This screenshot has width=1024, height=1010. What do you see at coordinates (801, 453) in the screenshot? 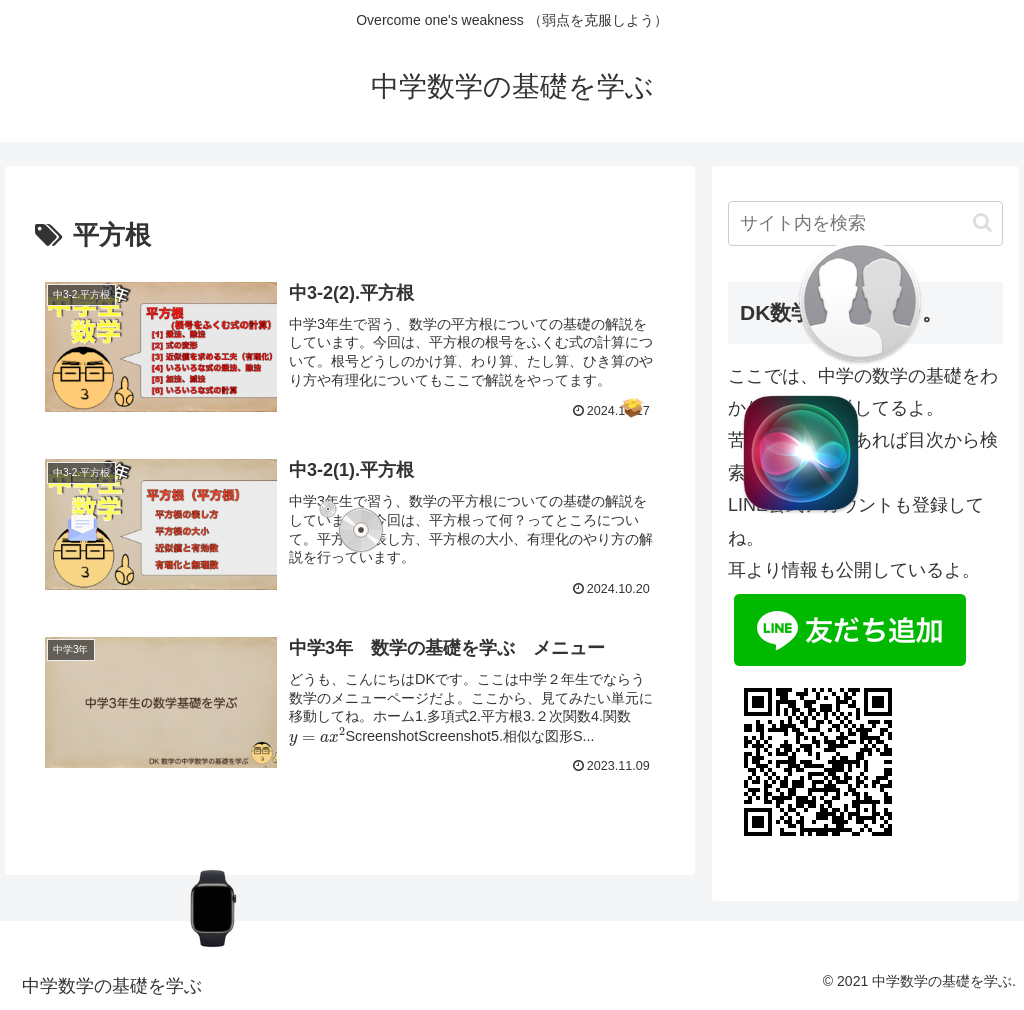
I see `activate siri voice assistant` at bounding box center [801, 453].